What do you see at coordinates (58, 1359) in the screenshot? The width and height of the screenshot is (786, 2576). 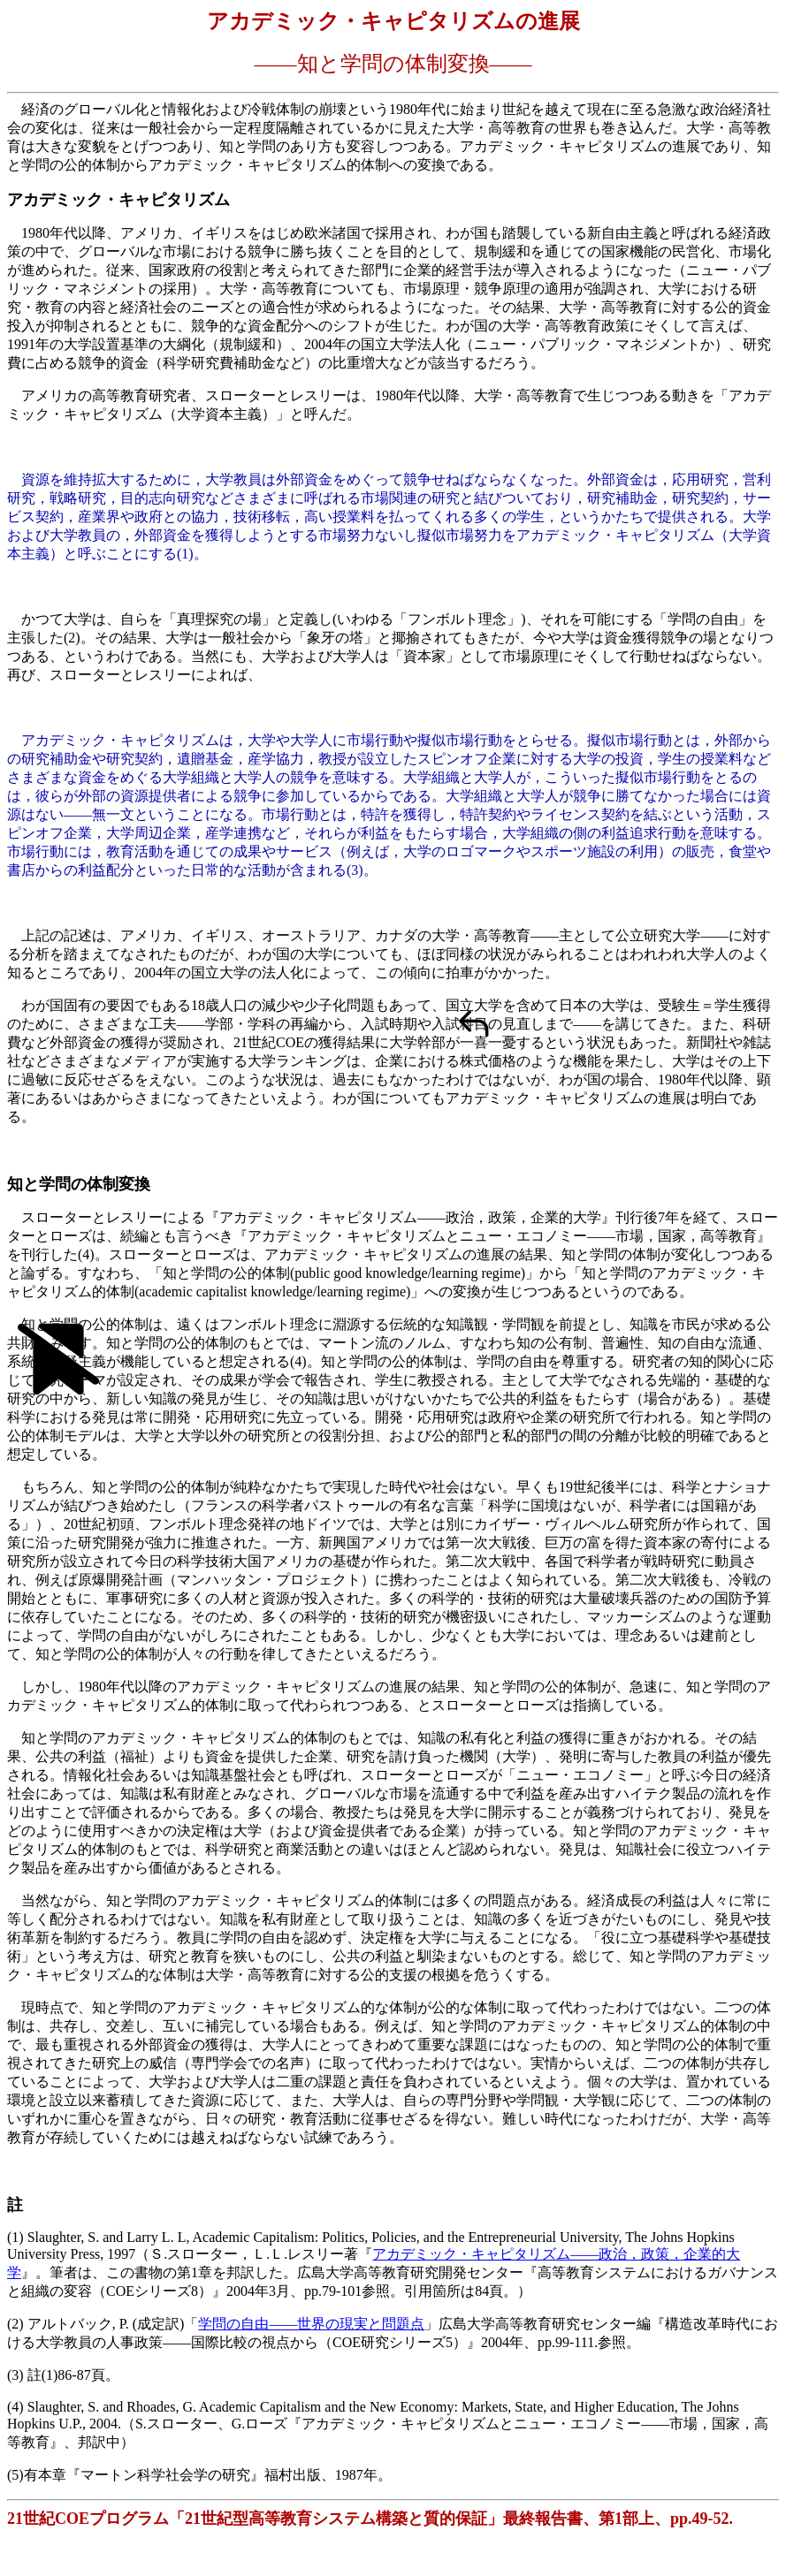 I see `remove from saved bookmarks` at bounding box center [58, 1359].